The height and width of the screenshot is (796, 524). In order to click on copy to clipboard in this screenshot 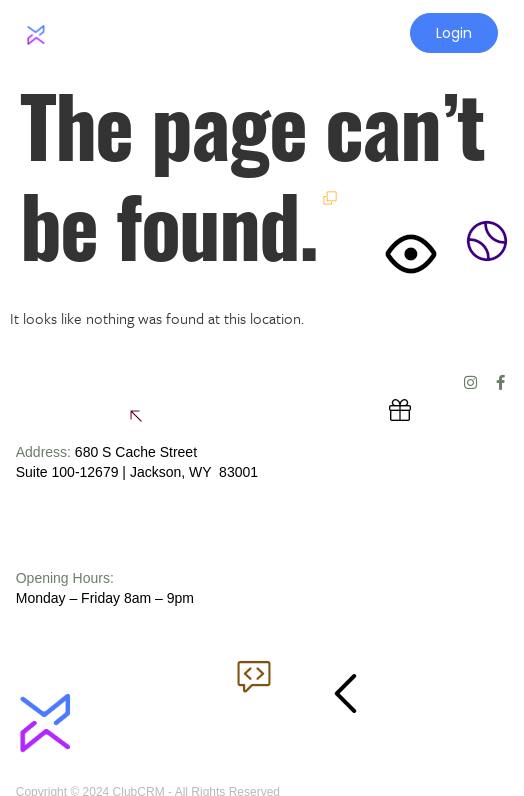, I will do `click(330, 198)`.